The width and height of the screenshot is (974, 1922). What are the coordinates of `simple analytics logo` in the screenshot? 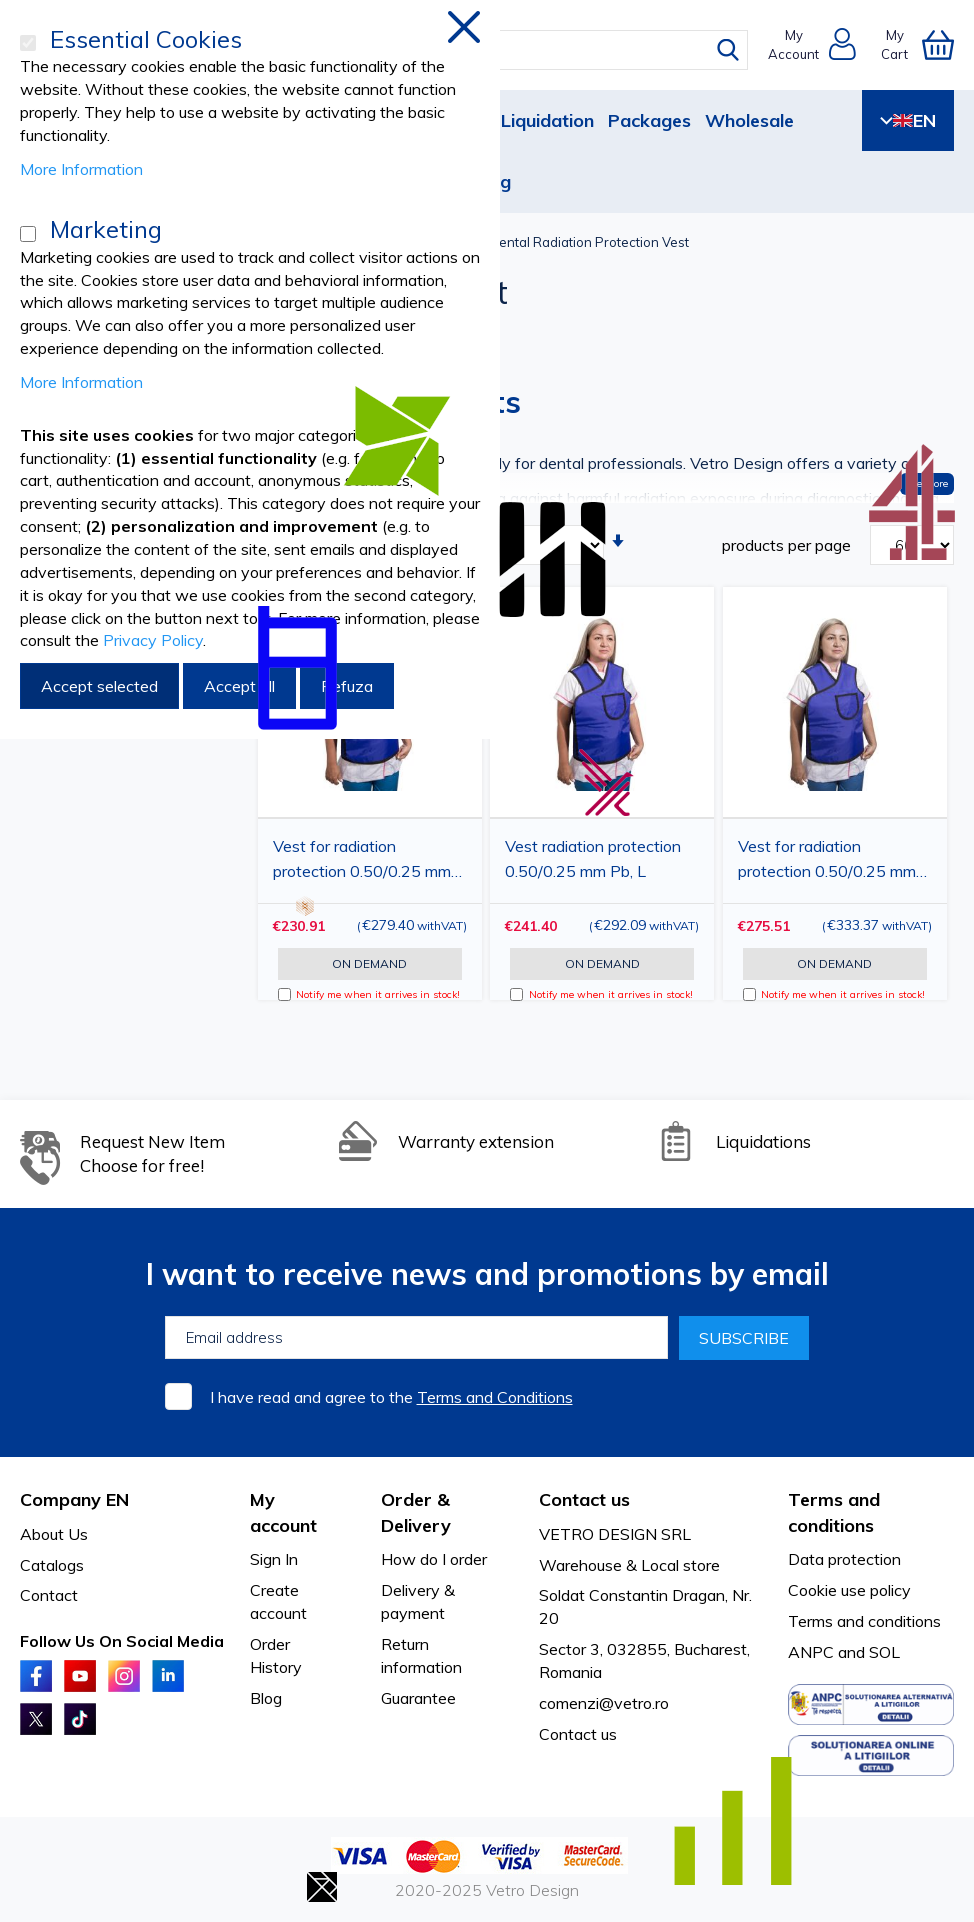 It's located at (733, 1821).